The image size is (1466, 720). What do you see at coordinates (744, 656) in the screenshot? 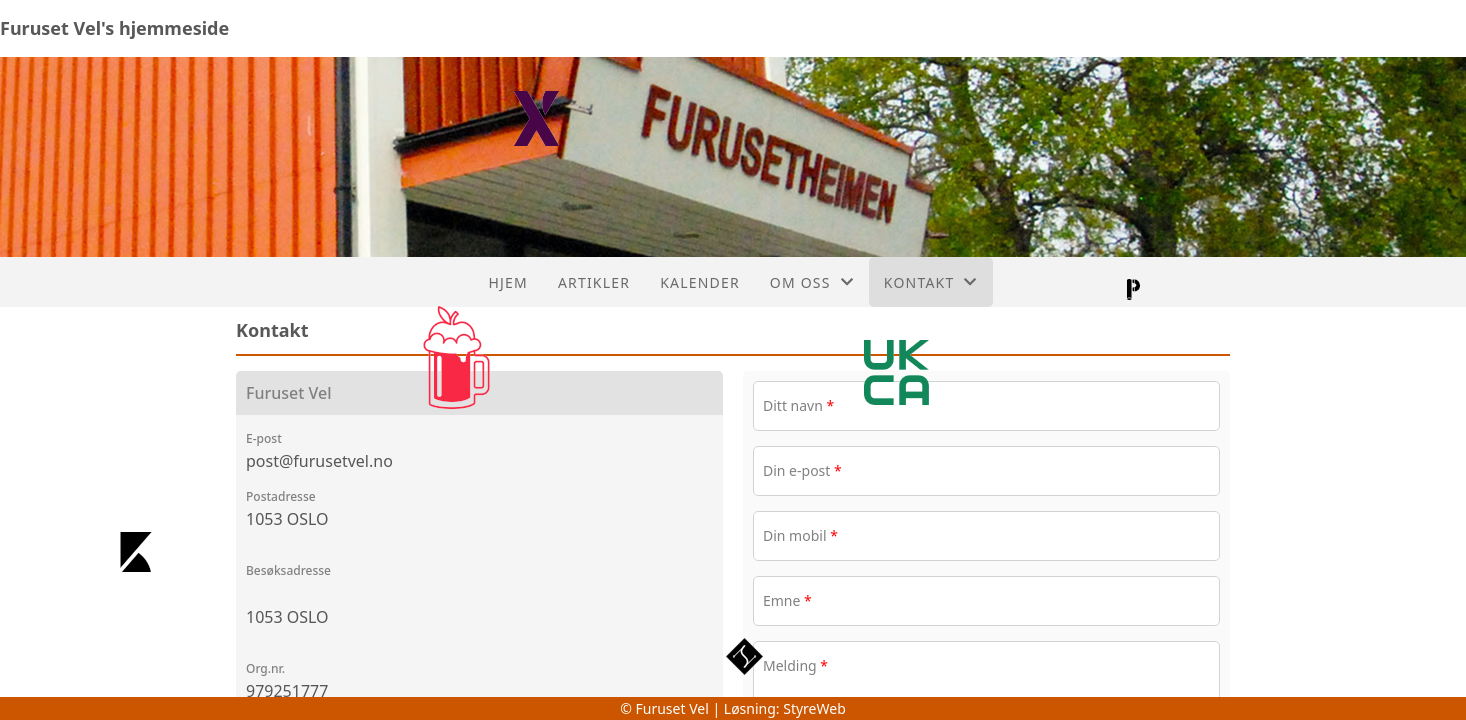
I see `svg.js library logo` at bounding box center [744, 656].